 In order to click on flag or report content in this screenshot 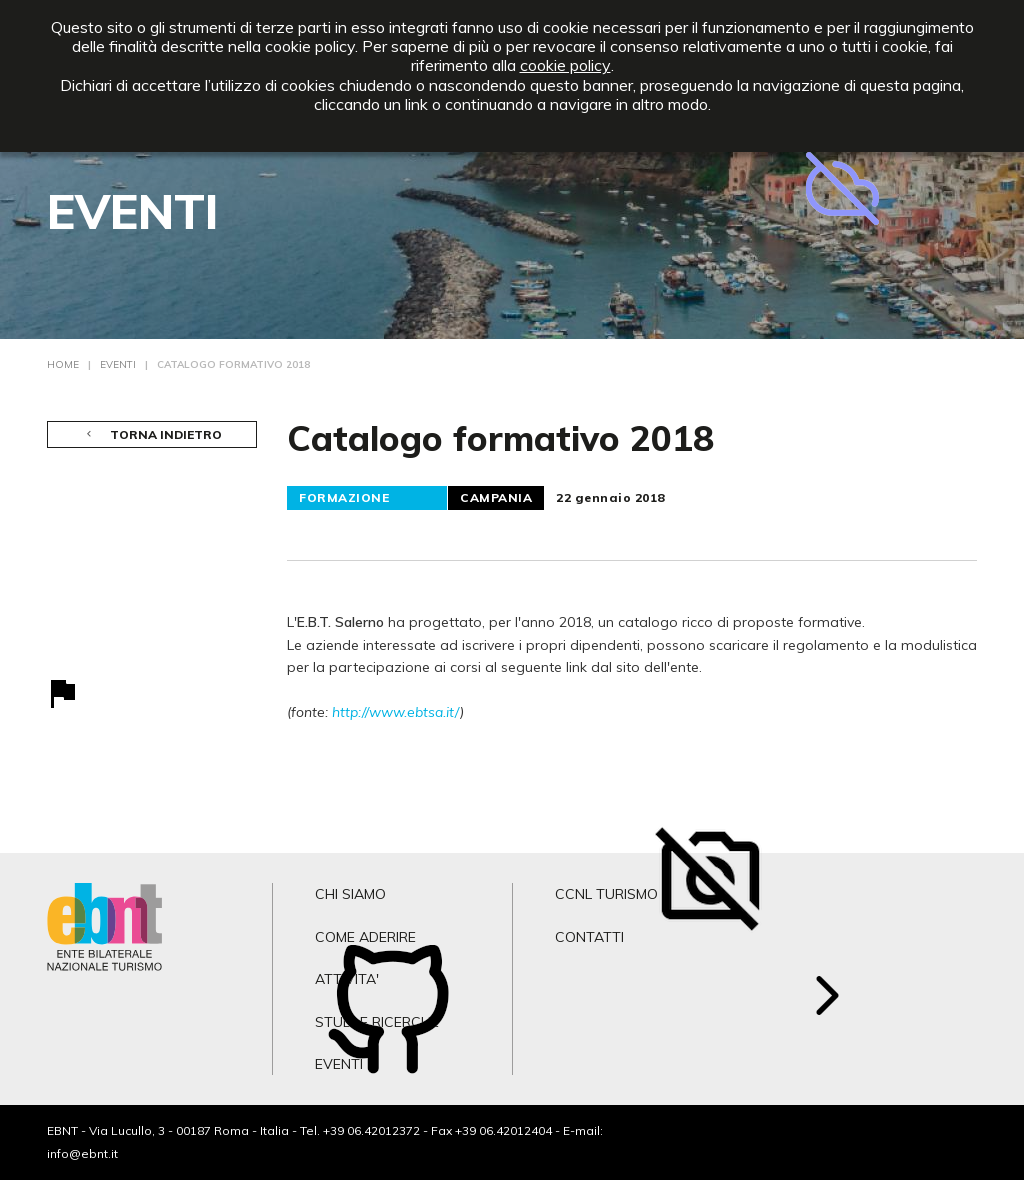, I will do `click(62, 693)`.